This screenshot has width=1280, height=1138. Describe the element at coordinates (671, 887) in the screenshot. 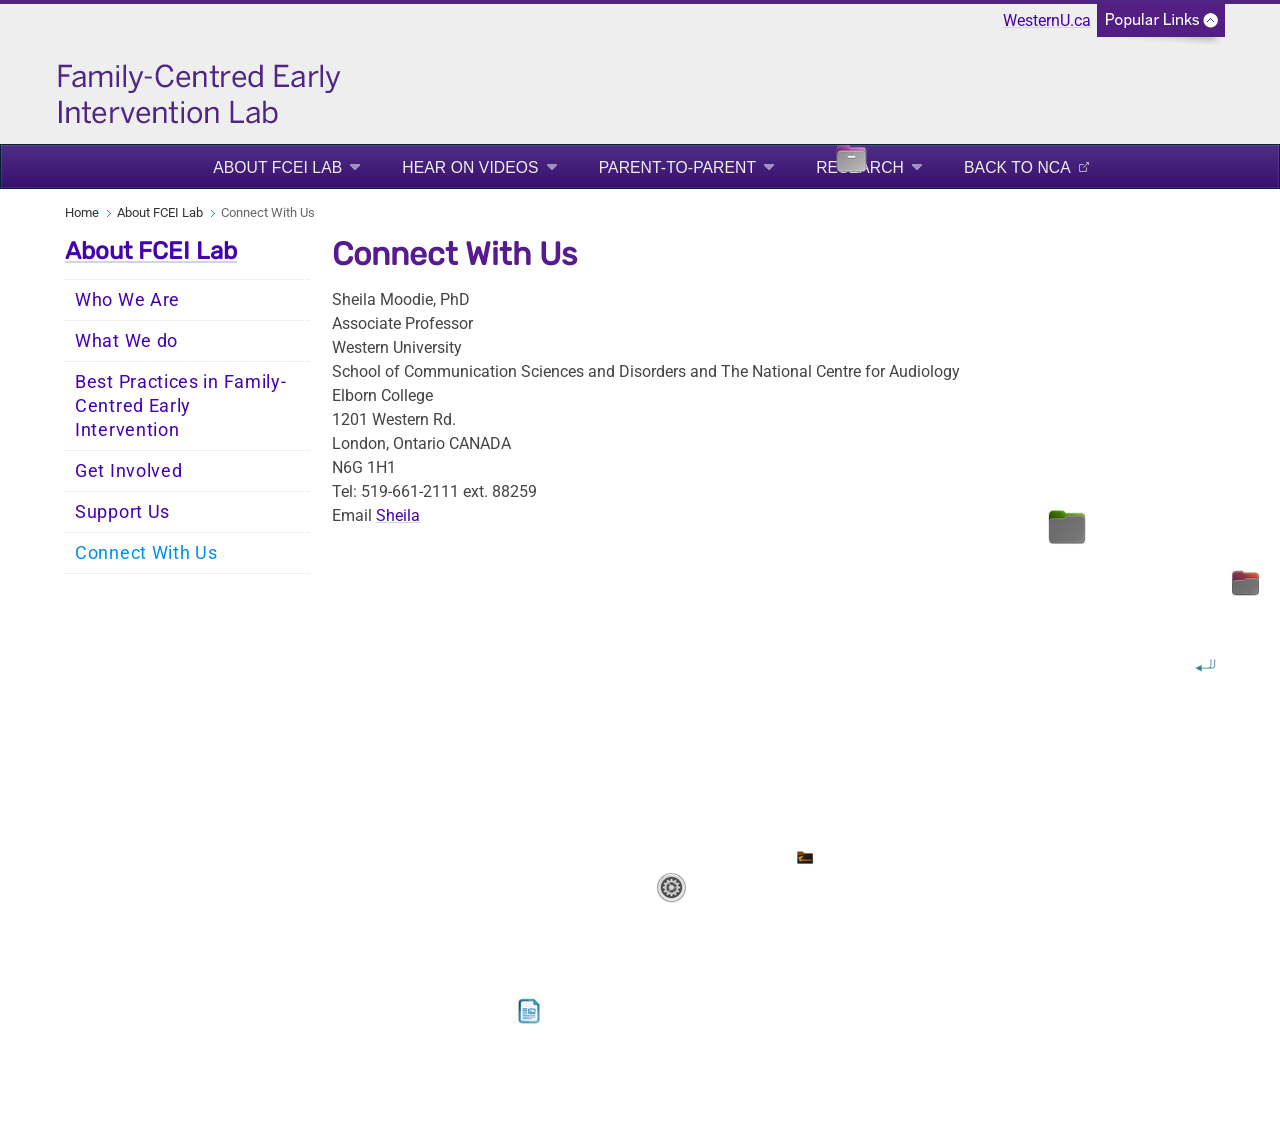

I see `open settings or preferences` at that location.